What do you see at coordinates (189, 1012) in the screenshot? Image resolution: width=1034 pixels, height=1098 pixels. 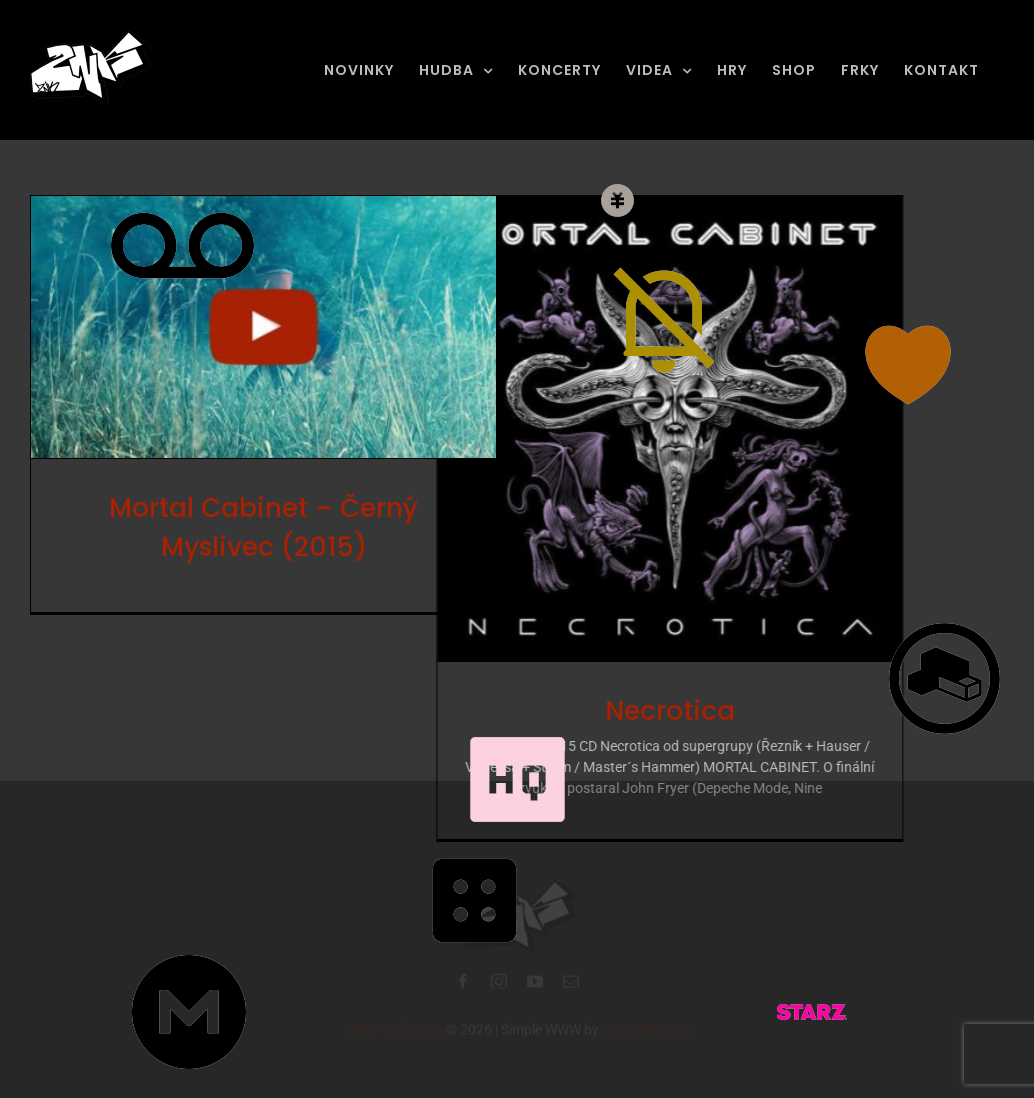 I see `open the MEGA cloud storage app` at bounding box center [189, 1012].